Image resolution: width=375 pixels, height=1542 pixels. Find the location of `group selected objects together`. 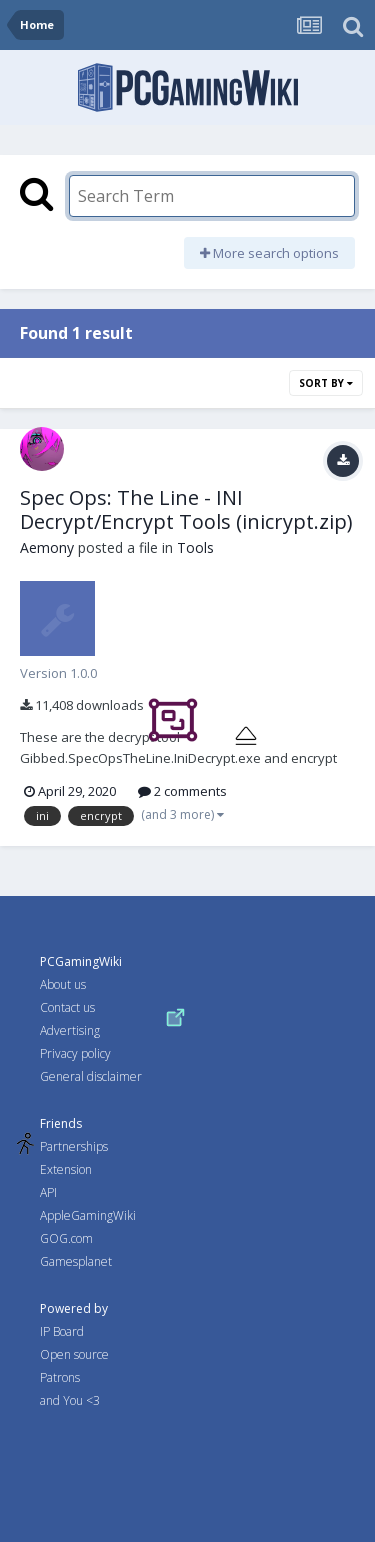

group selected objects together is located at coordinates (173, 720).